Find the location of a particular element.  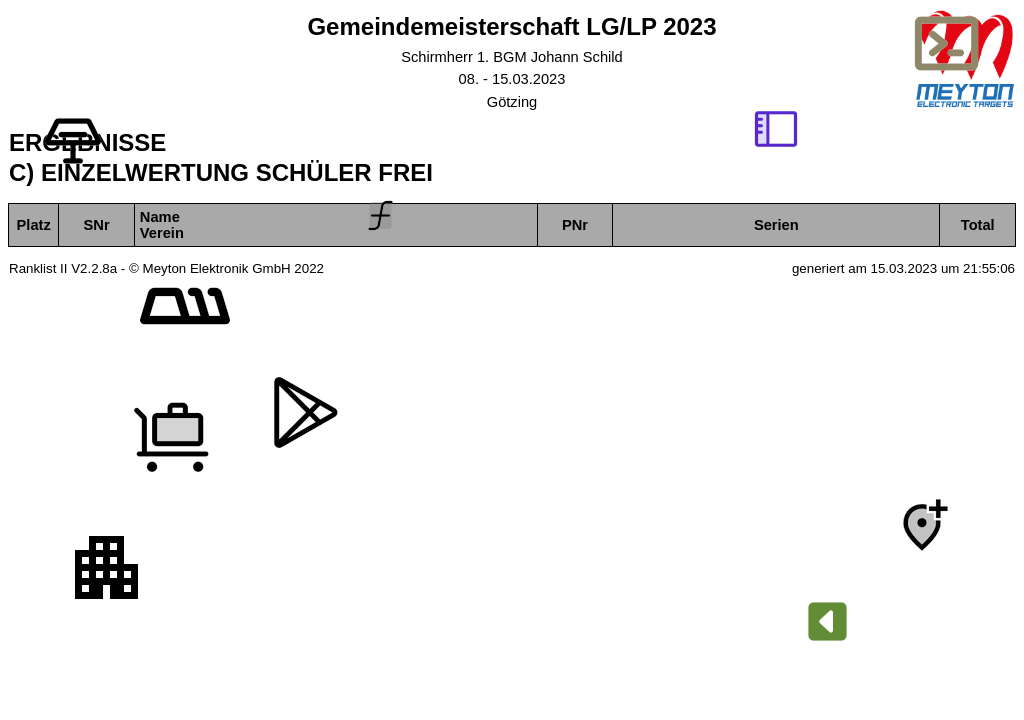

navigate to the previous item or screen is located at coordinates (827, 621).